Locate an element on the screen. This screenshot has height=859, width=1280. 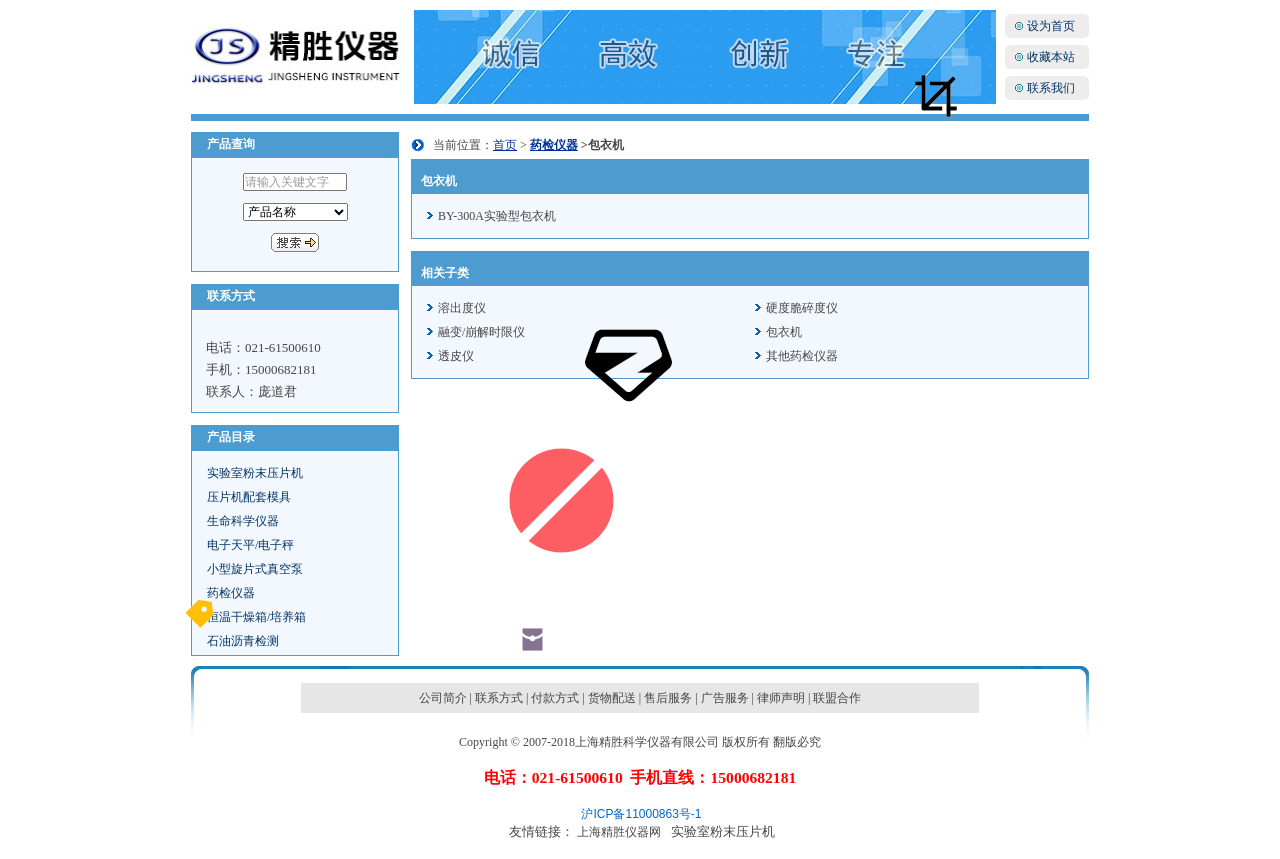
view price or discount tag is located at coordinates (200, 613).